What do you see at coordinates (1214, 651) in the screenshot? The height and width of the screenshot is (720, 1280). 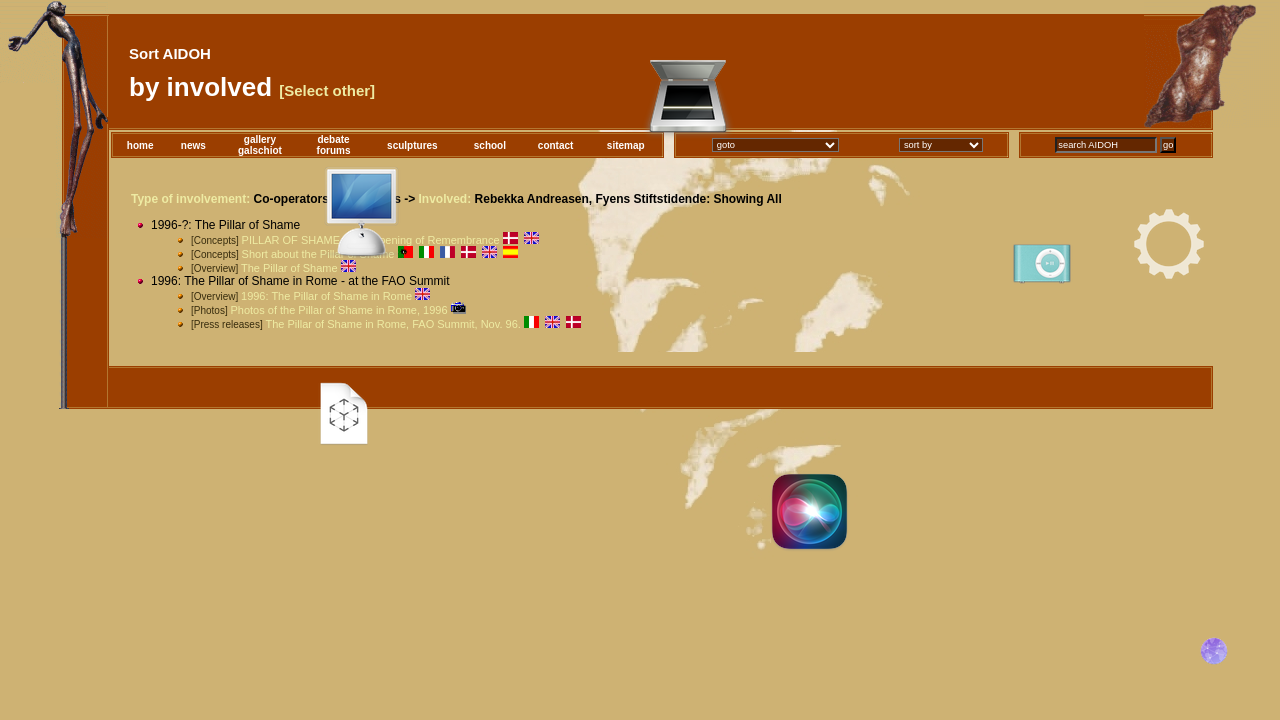 I see `open internet or web browser application` at bounding box center [1214, 651].